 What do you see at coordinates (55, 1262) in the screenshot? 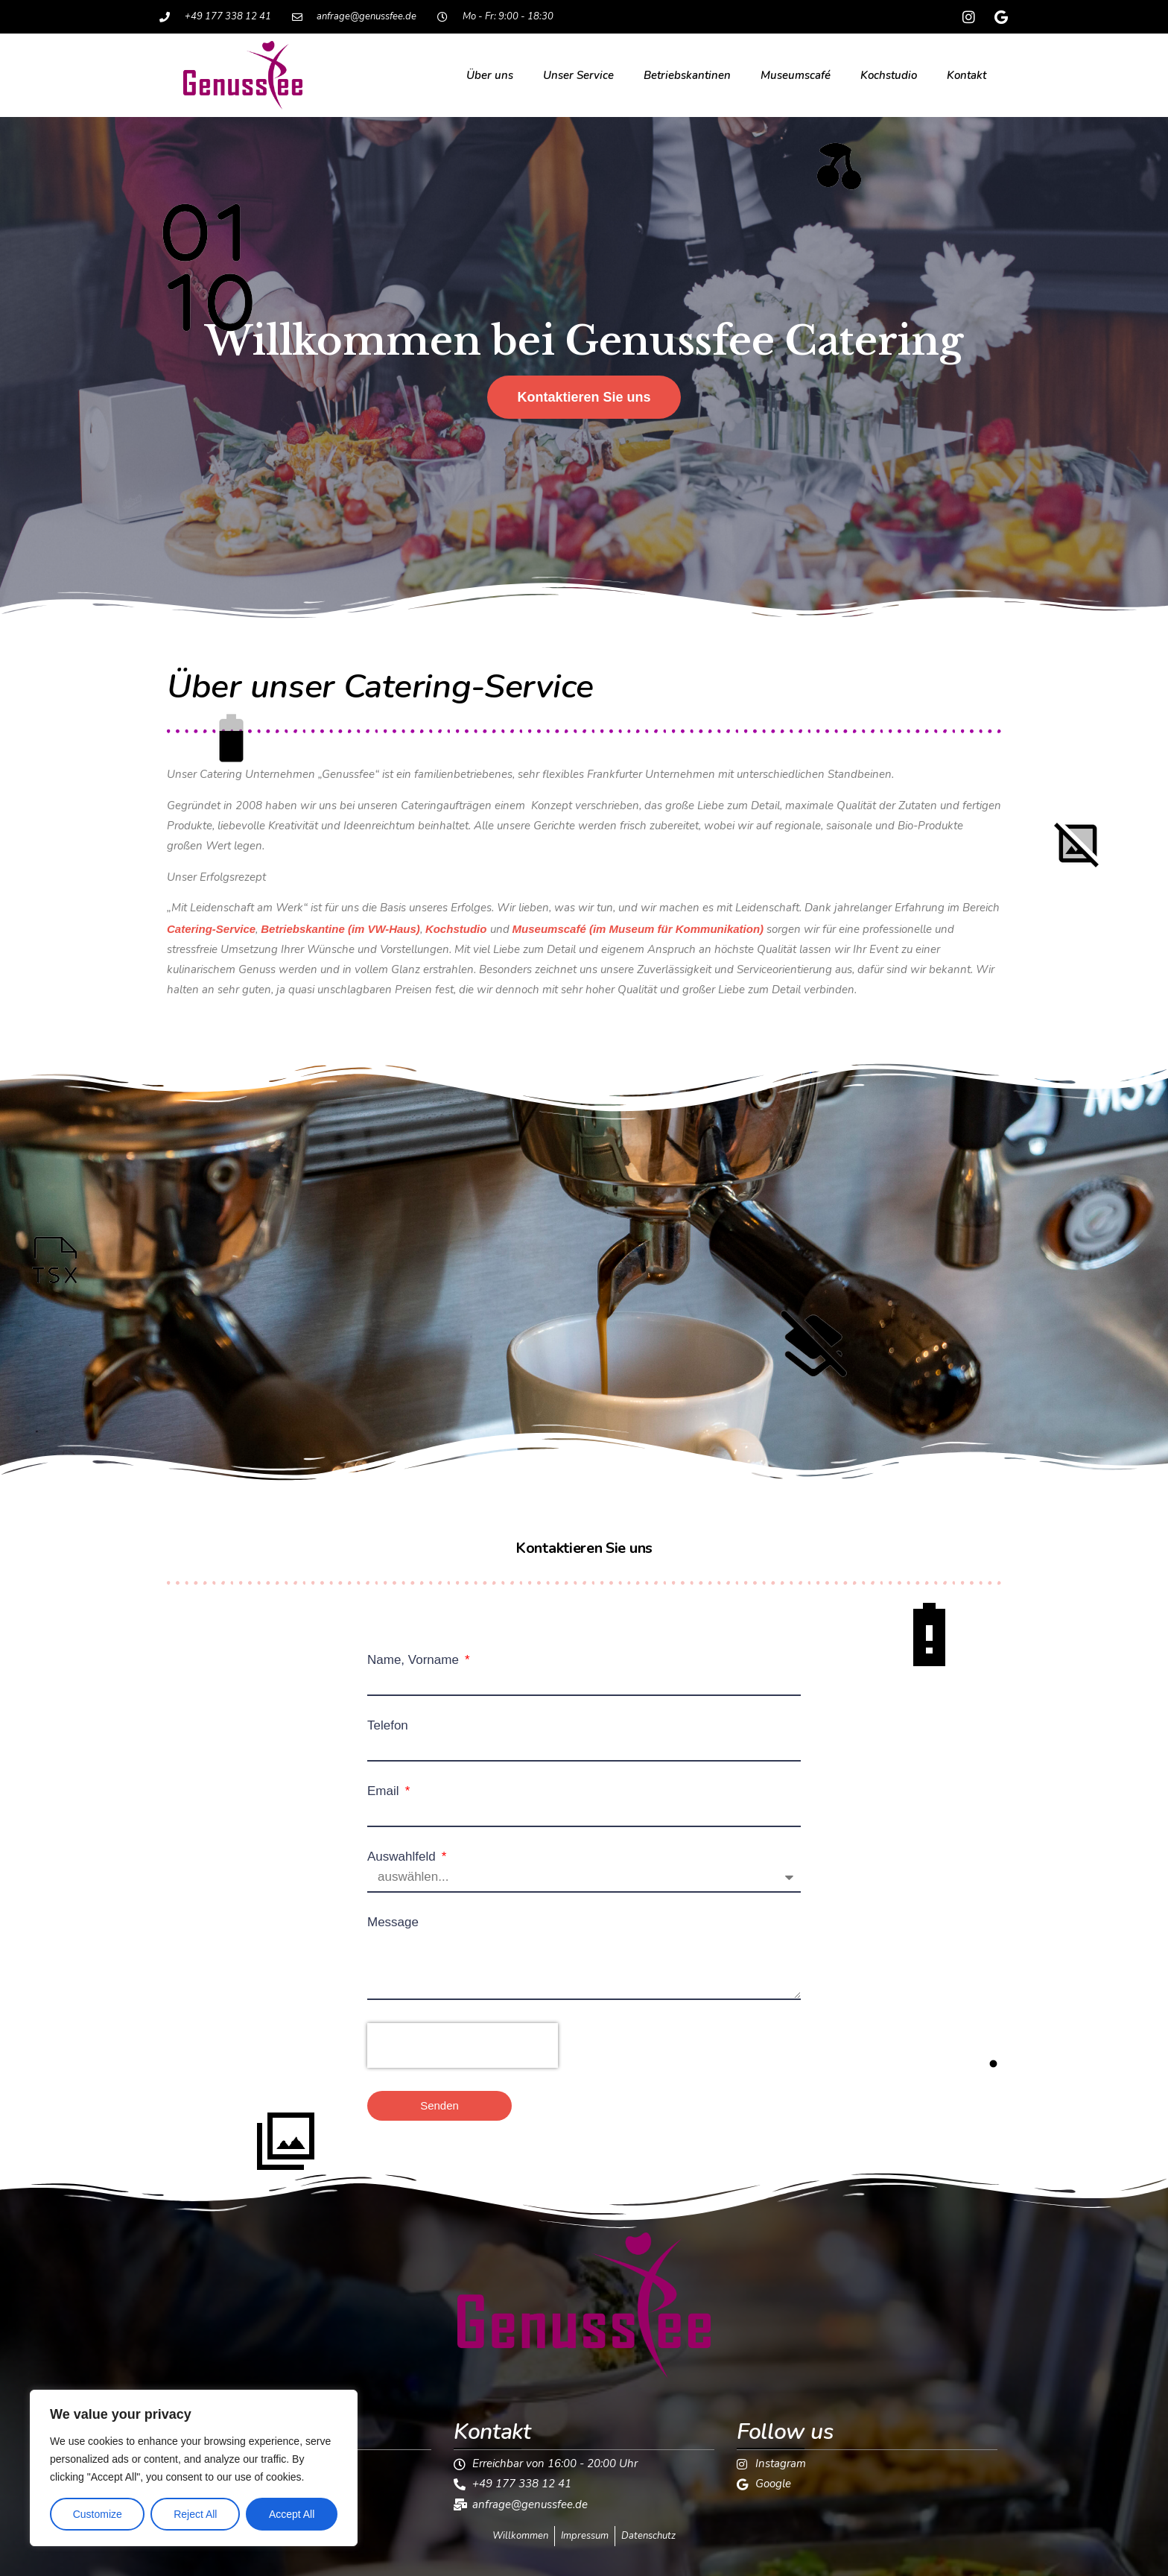
I see `open a typescript react component file` at bounding box center [55, 1262].